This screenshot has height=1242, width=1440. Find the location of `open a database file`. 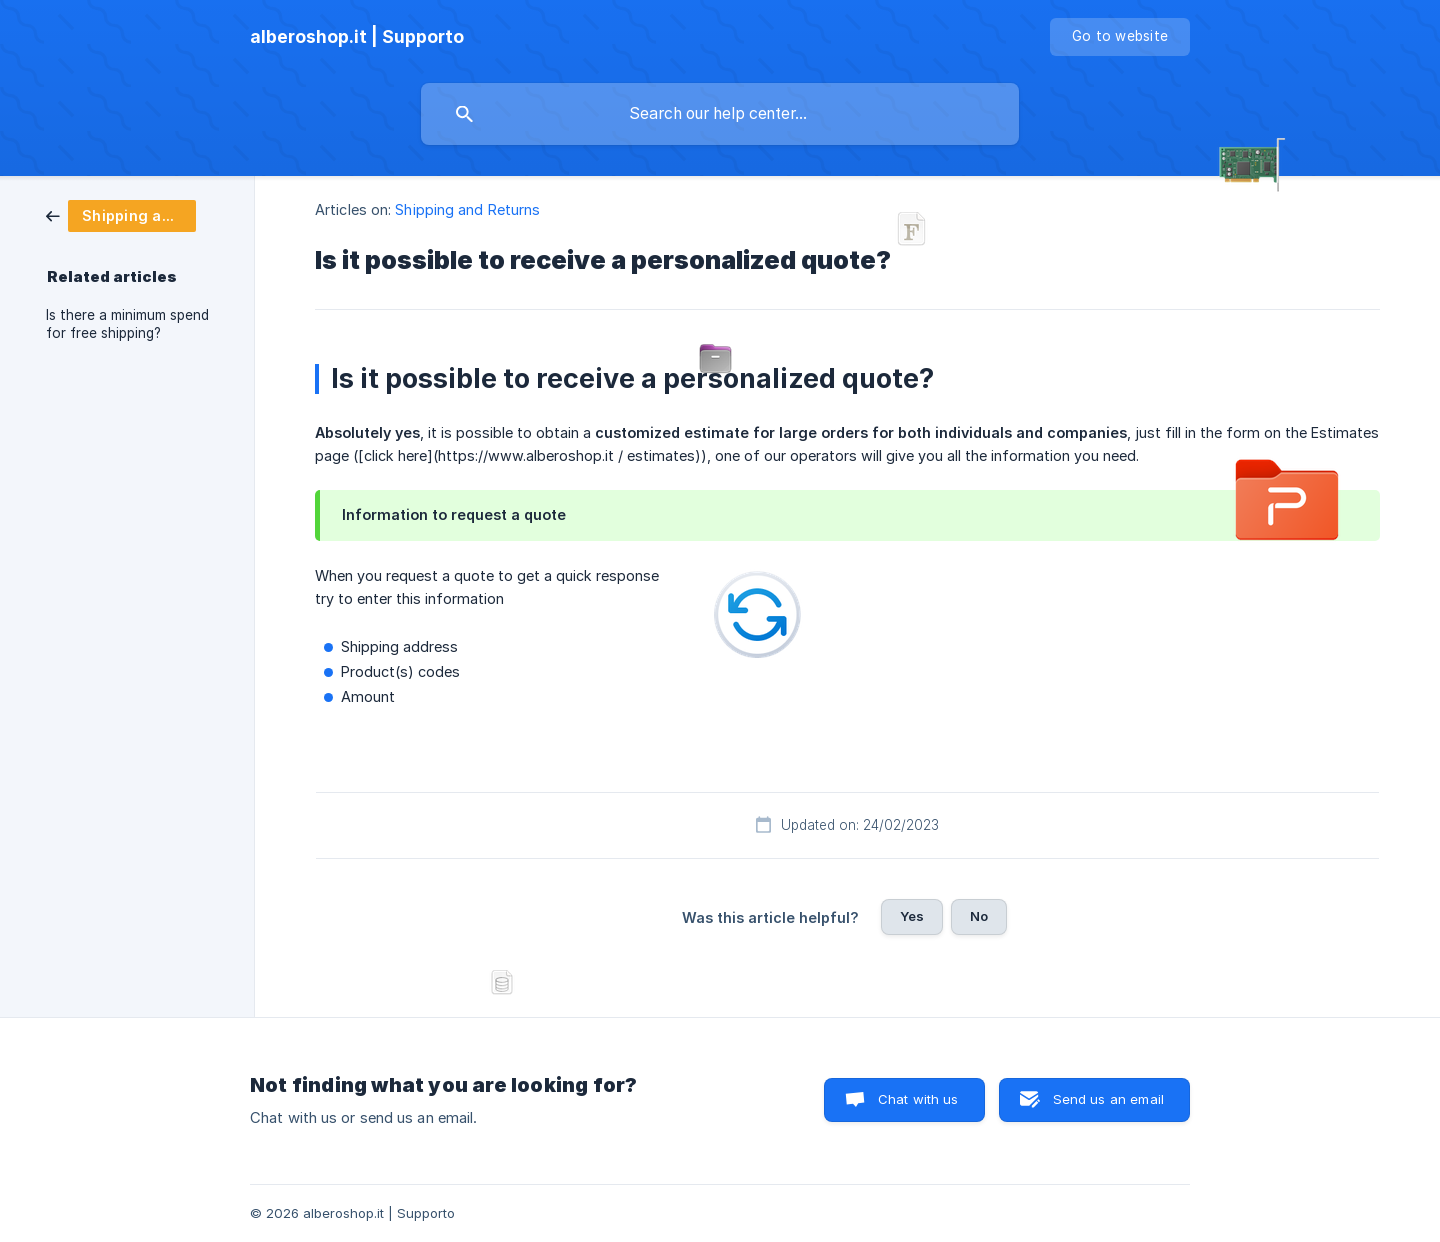

open a database file is located at coordinates (502, 982).